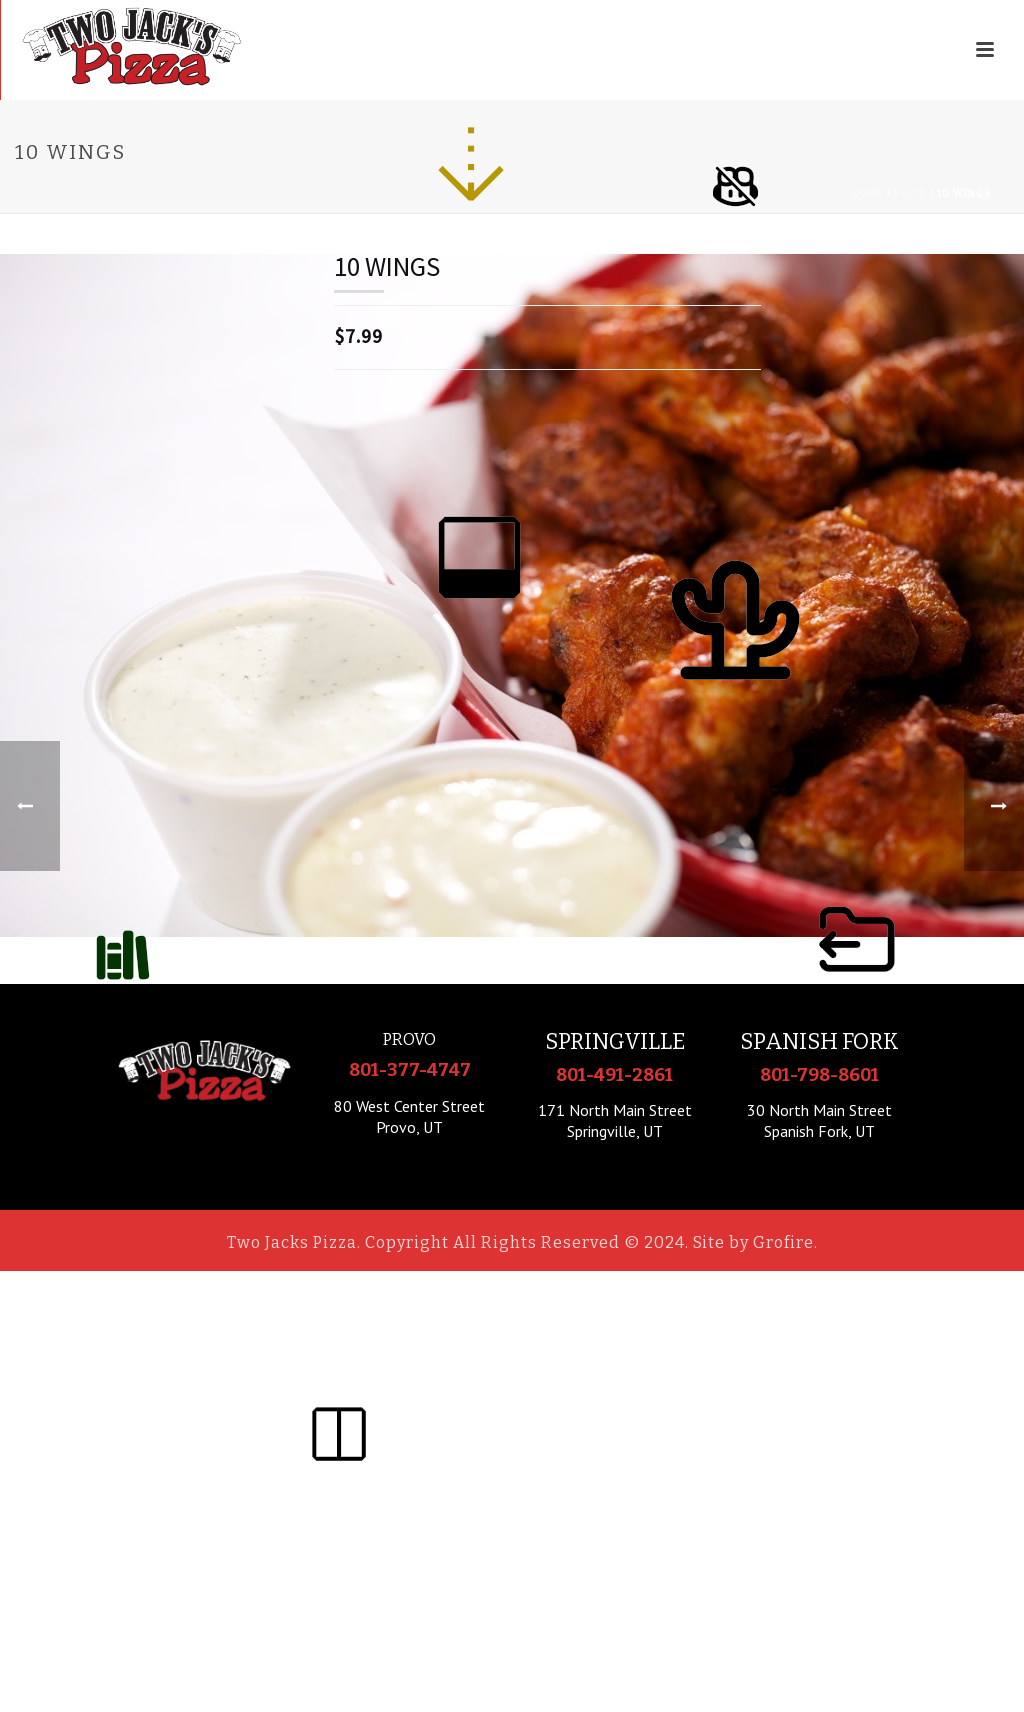  What do you see at coordinates (735, 186) in the screenshot?
I see `indicates github copilot is unavailable or disabled` at bounding box center [735, 186].